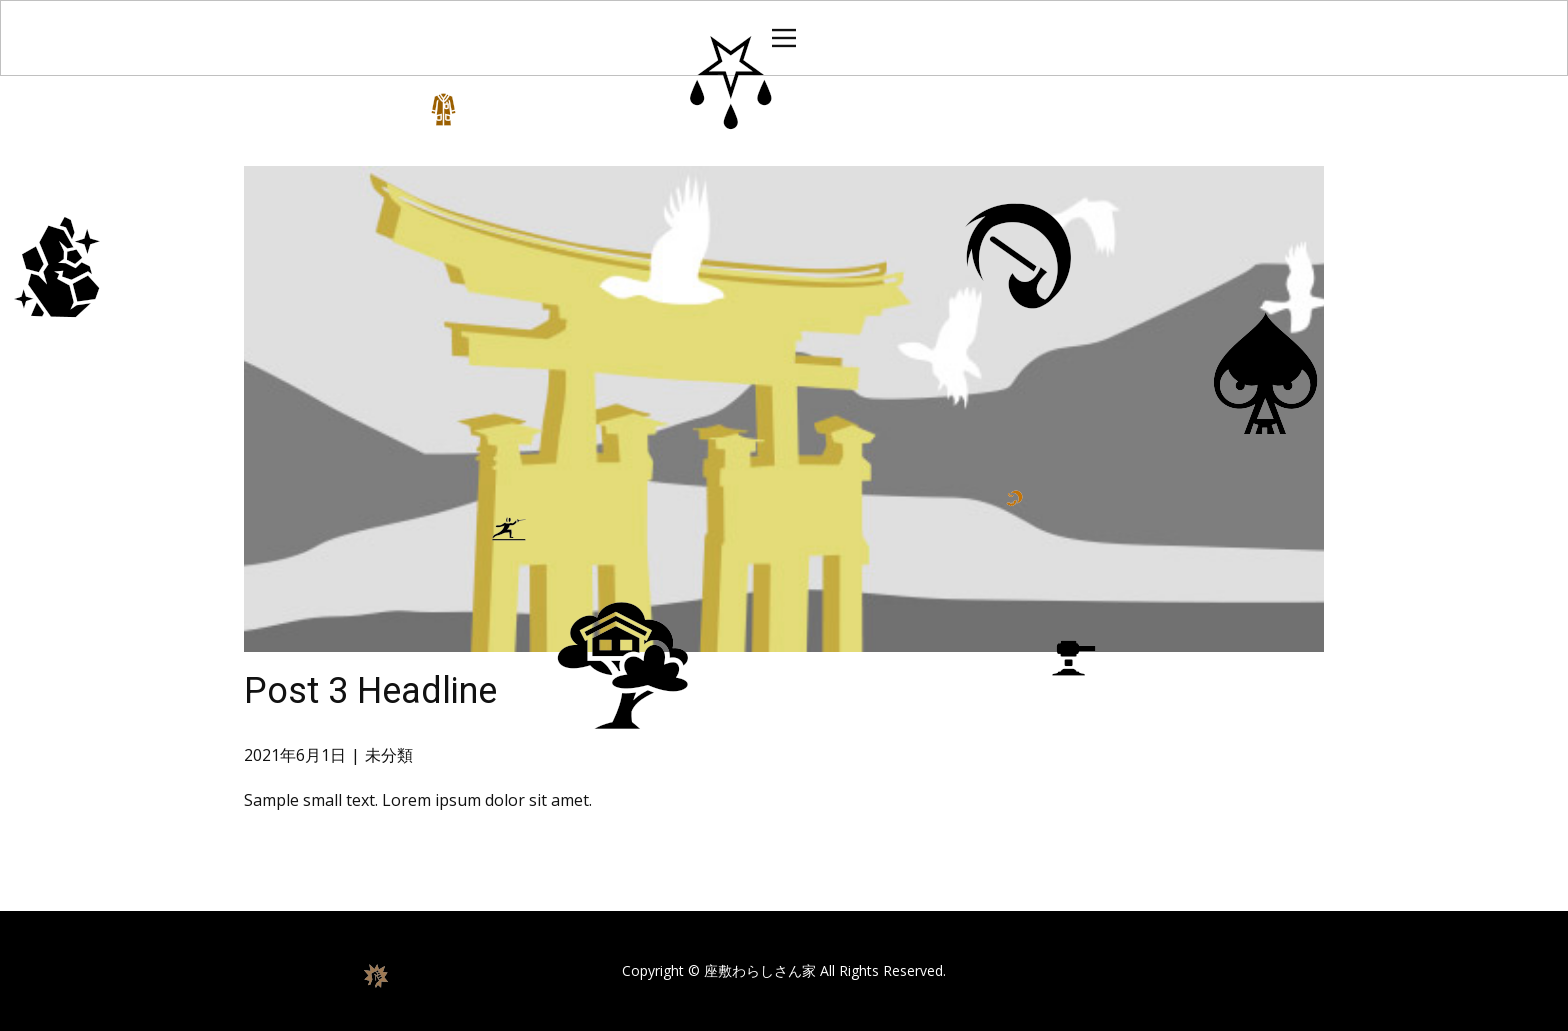  Describe the element at coordinates (509, 529) in the screenshot. I see `access fencing sports content or activities` at that location.